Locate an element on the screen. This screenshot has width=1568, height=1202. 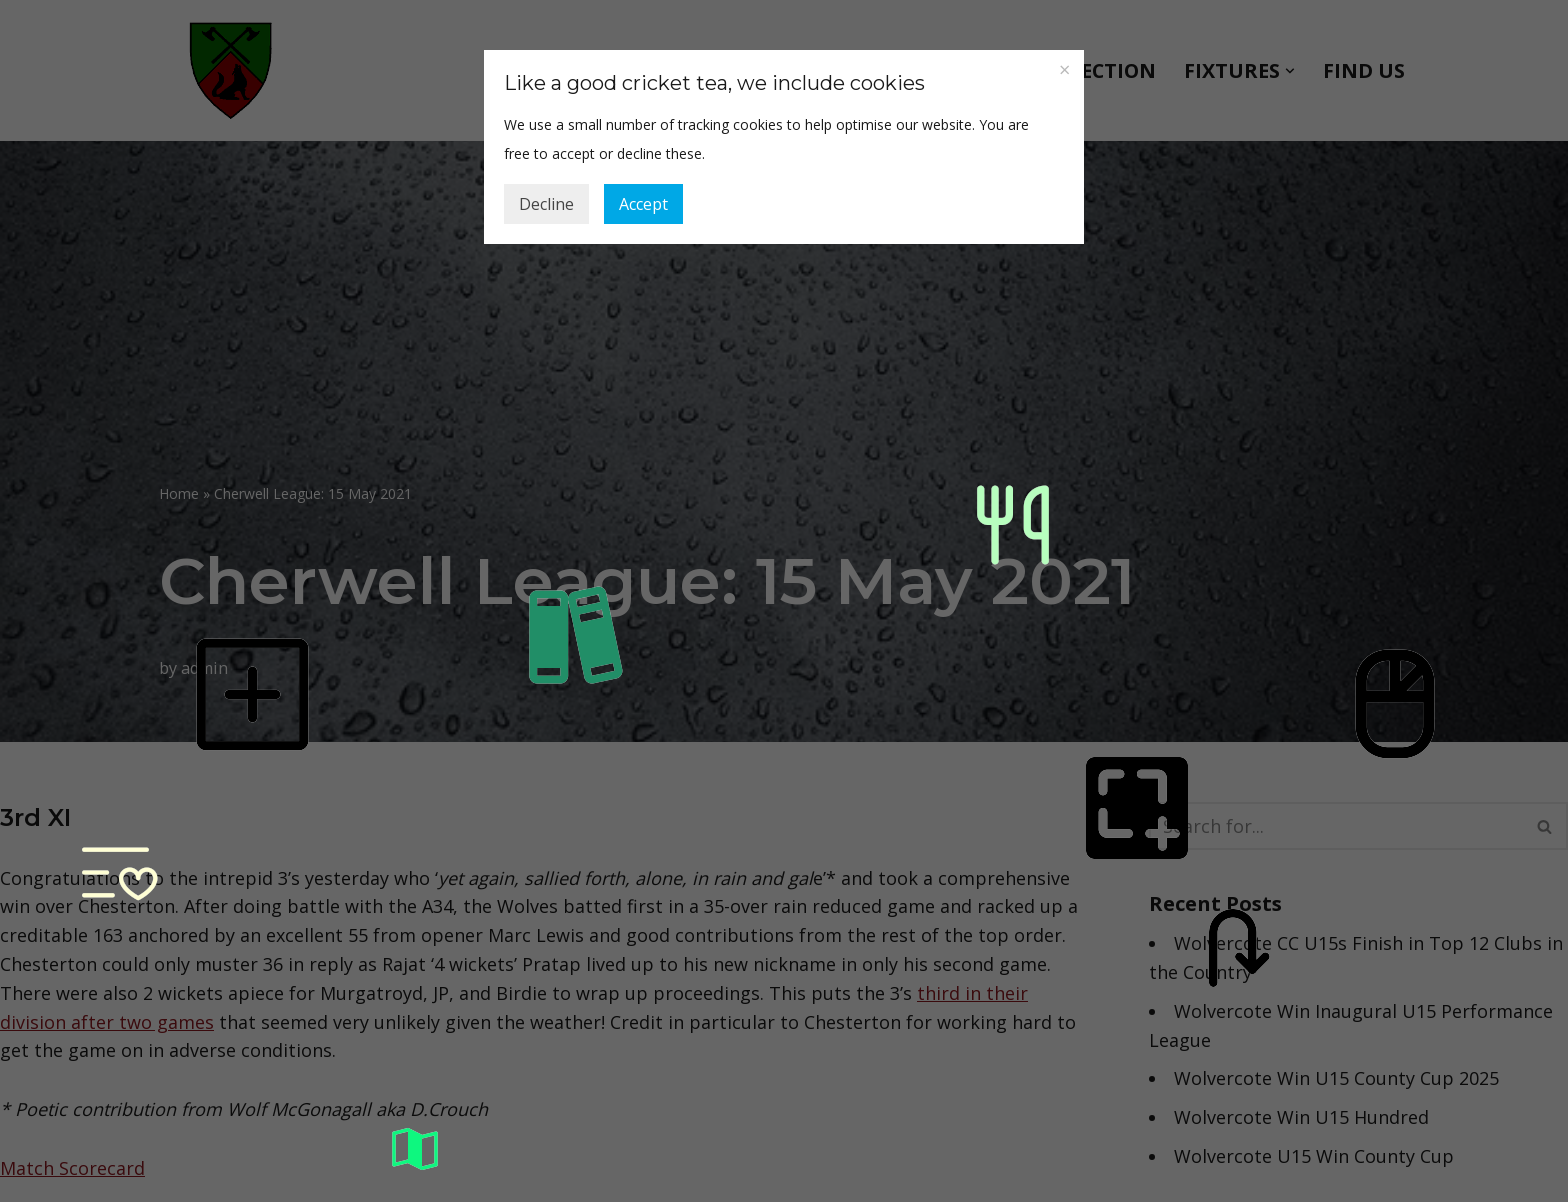
open map view is located at coordinates (415, 1149).